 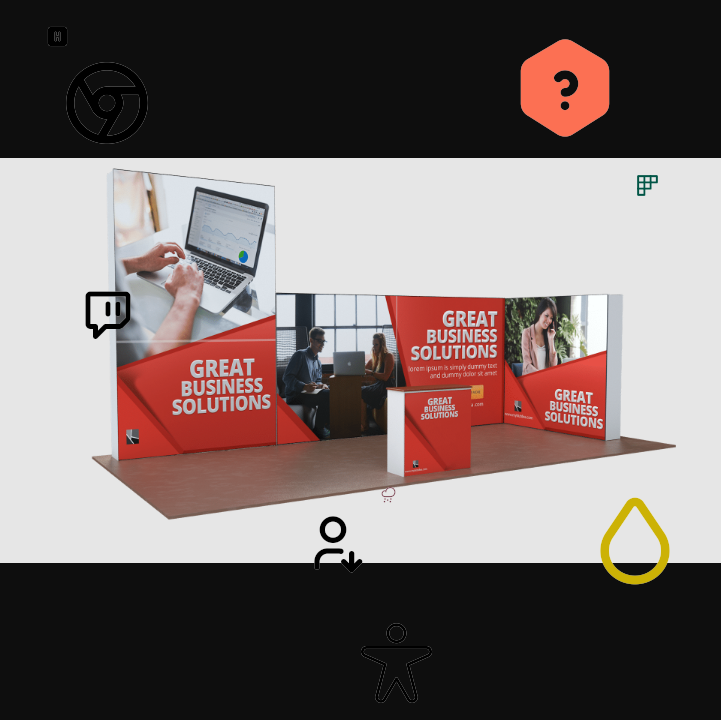 I want to click on open link in Google Chrome, so click(x=107, y=103).